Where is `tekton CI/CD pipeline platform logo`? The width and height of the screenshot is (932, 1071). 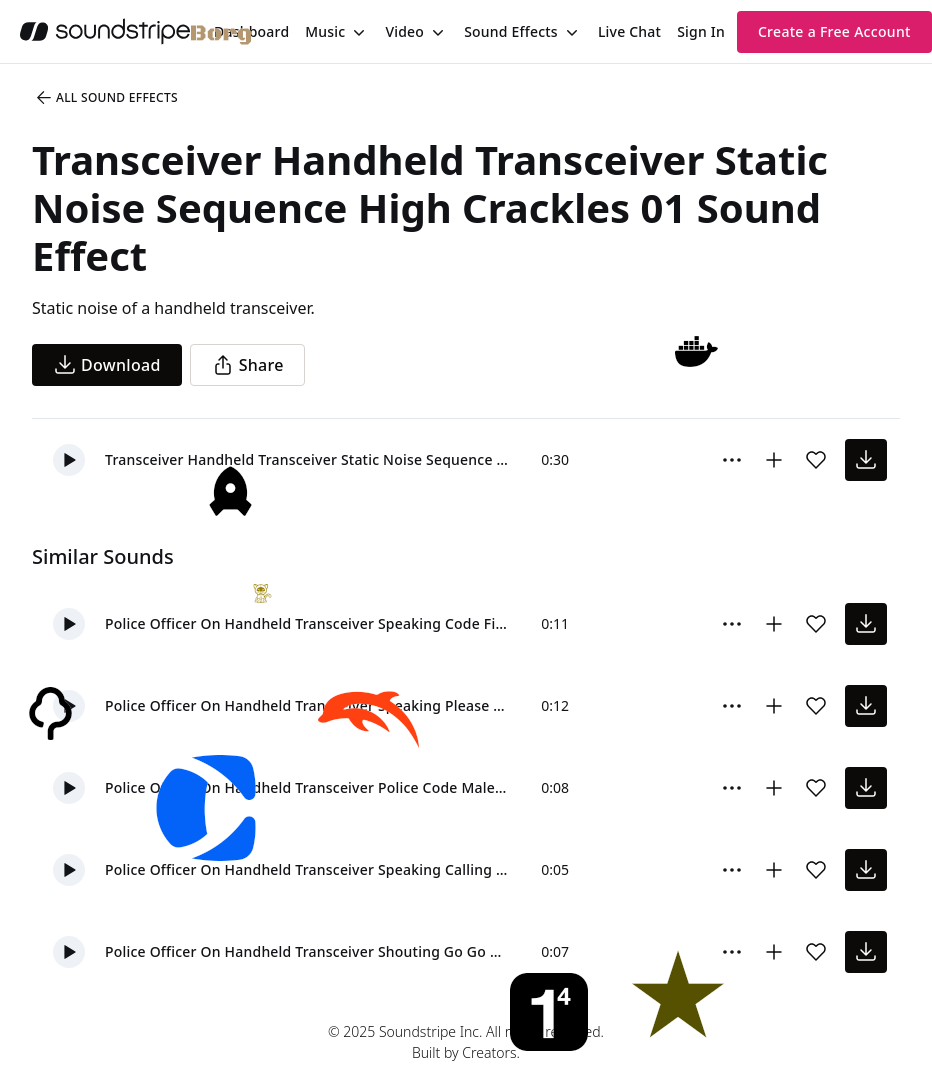 tekton CI/CD pipeline platform logo is located at coordinates (262, 593).